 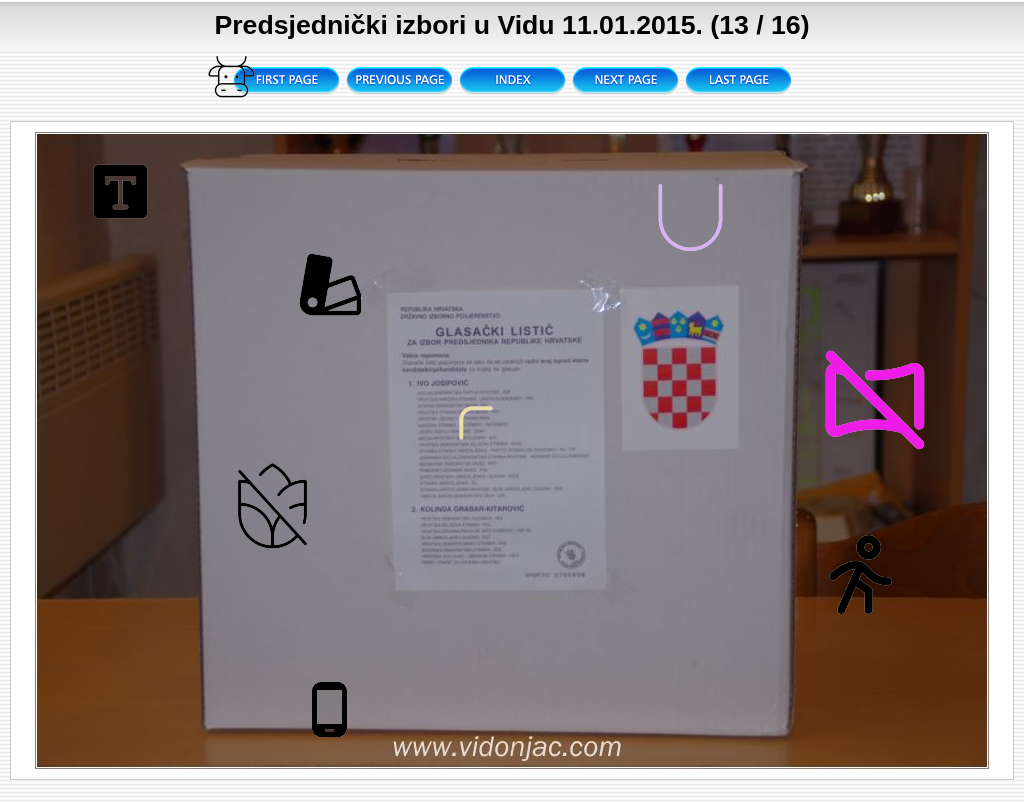 What do you see at coordinates (476, 423) in the screenshot?
I see `apply rounded corners to a selected element` at bounding box center [476, 423].